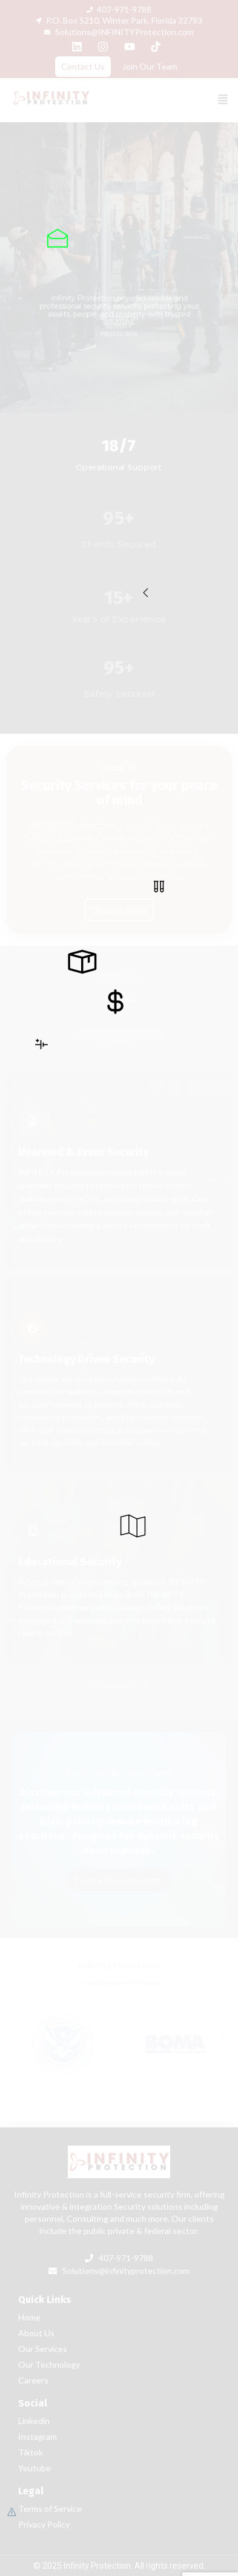 The image size is (238, 2576). What do you see at coordinates (41, 1044) in the screenshot?
I see `add a new cell to the circuit diagram` at bounding box center [41, 1044].